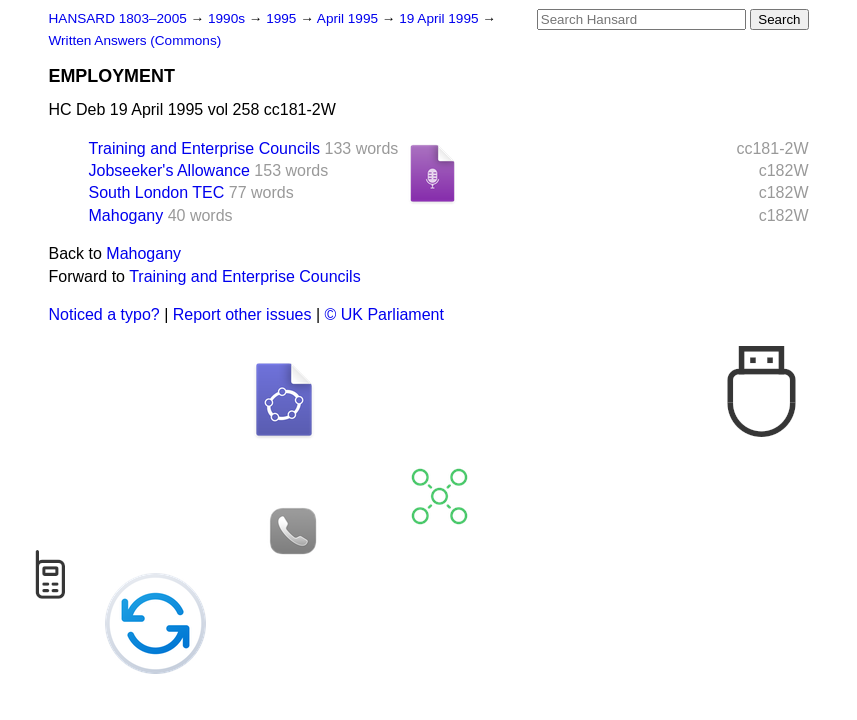  Describe the element at coordinates (761, 391) in the screenshot. I see `access connected USB drive` at that location.